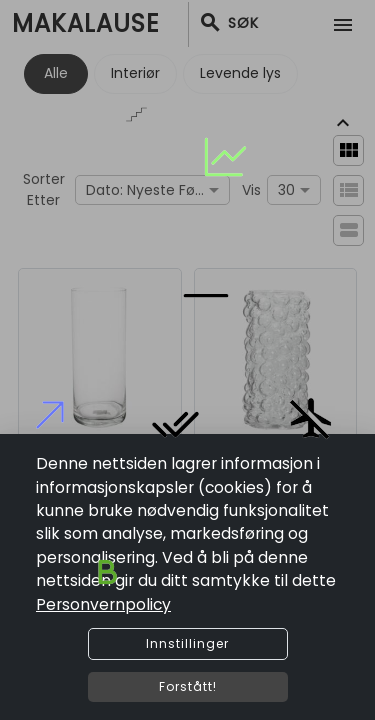 Image resolution: width=375 pixels, height=720 pixels. What do you see at coordinates (175, 424) in the screenshot?
I see `indicates all items have been completed or verified` at bounding box center [175, 424].